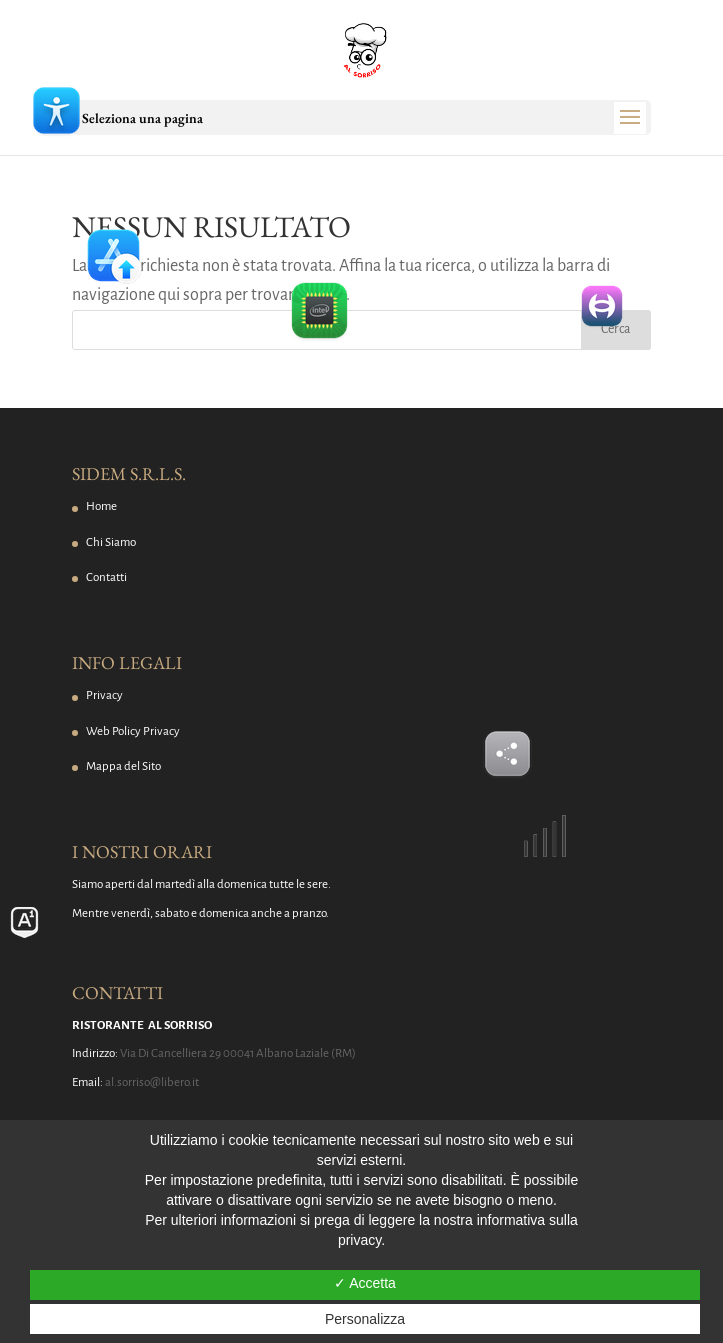  What do you see at coordinates (602, 306) in the screenshot?
I see `open HyperPlay gaming launcher` at bounding box center [602, 306].